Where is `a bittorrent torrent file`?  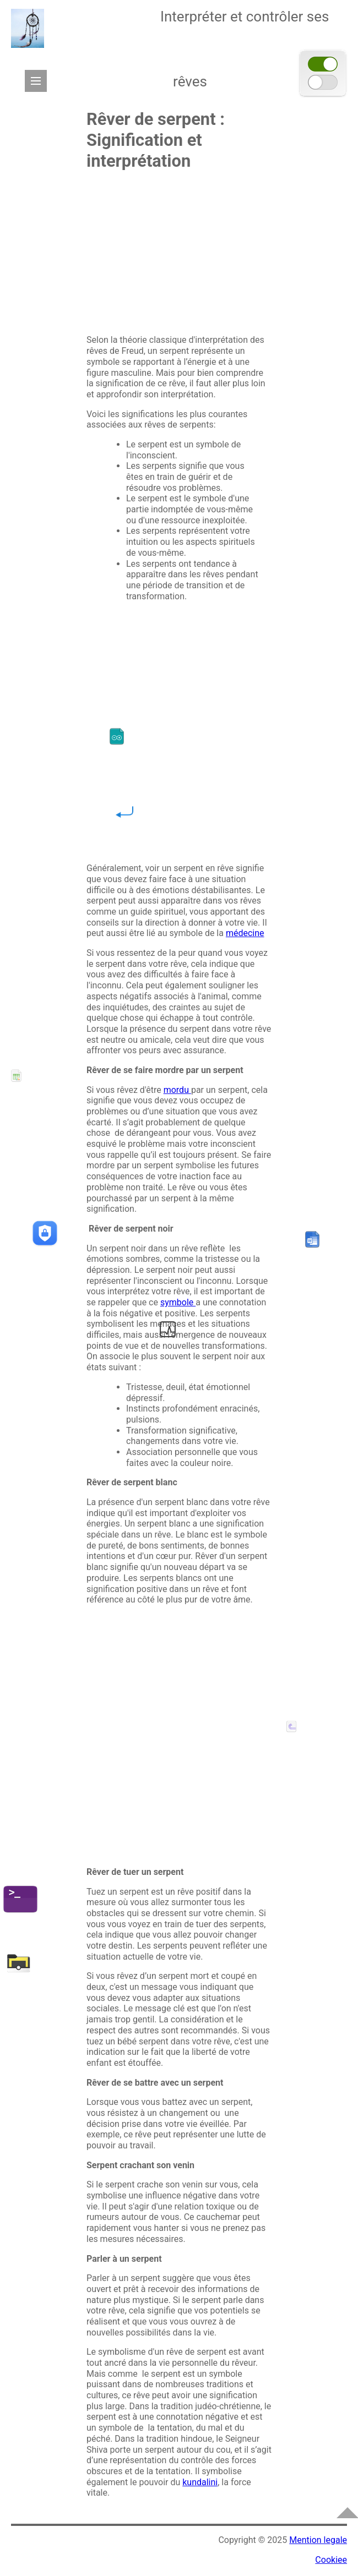
a bittorrent torrent file is located at coordinates (291, 1726).